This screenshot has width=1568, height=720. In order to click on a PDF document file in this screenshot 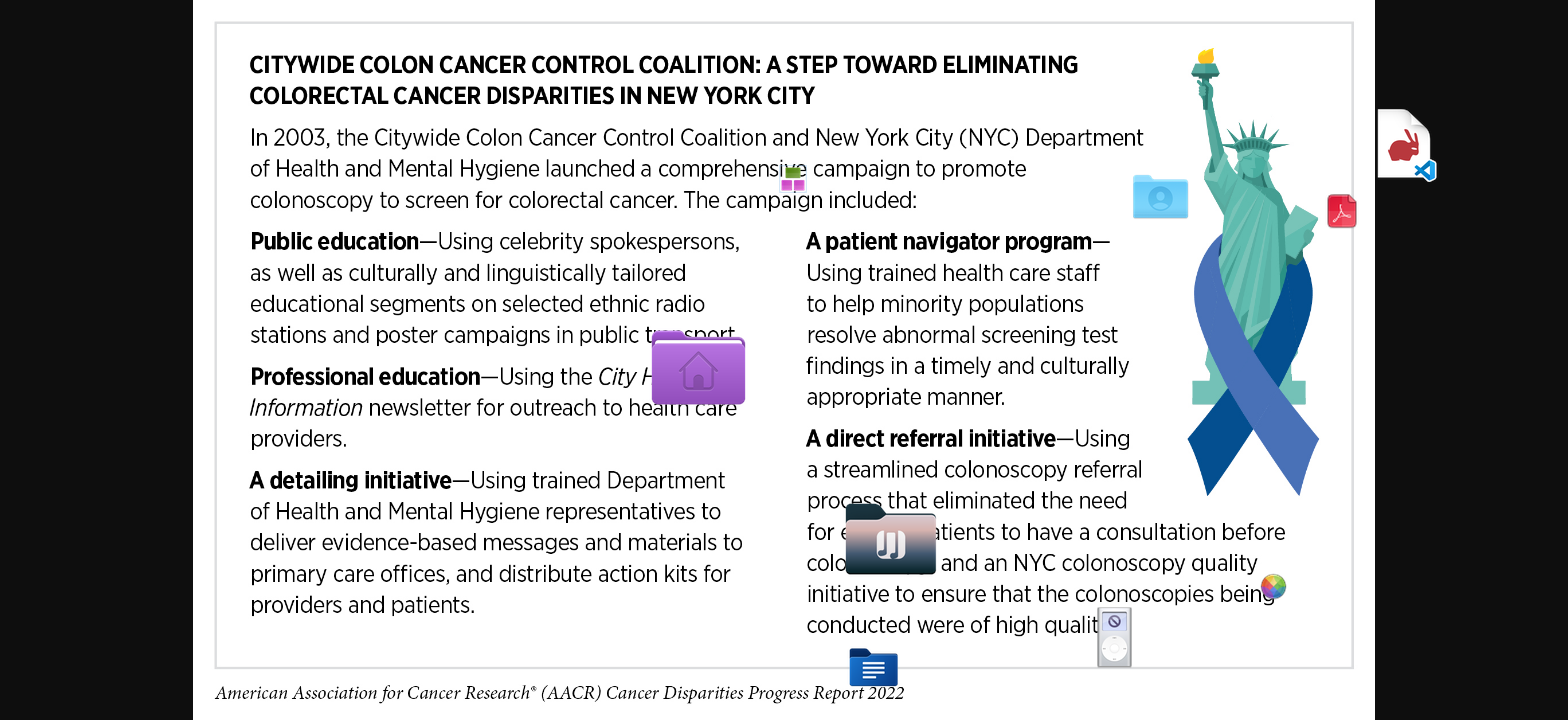, I will do `click(1342, 211)`.